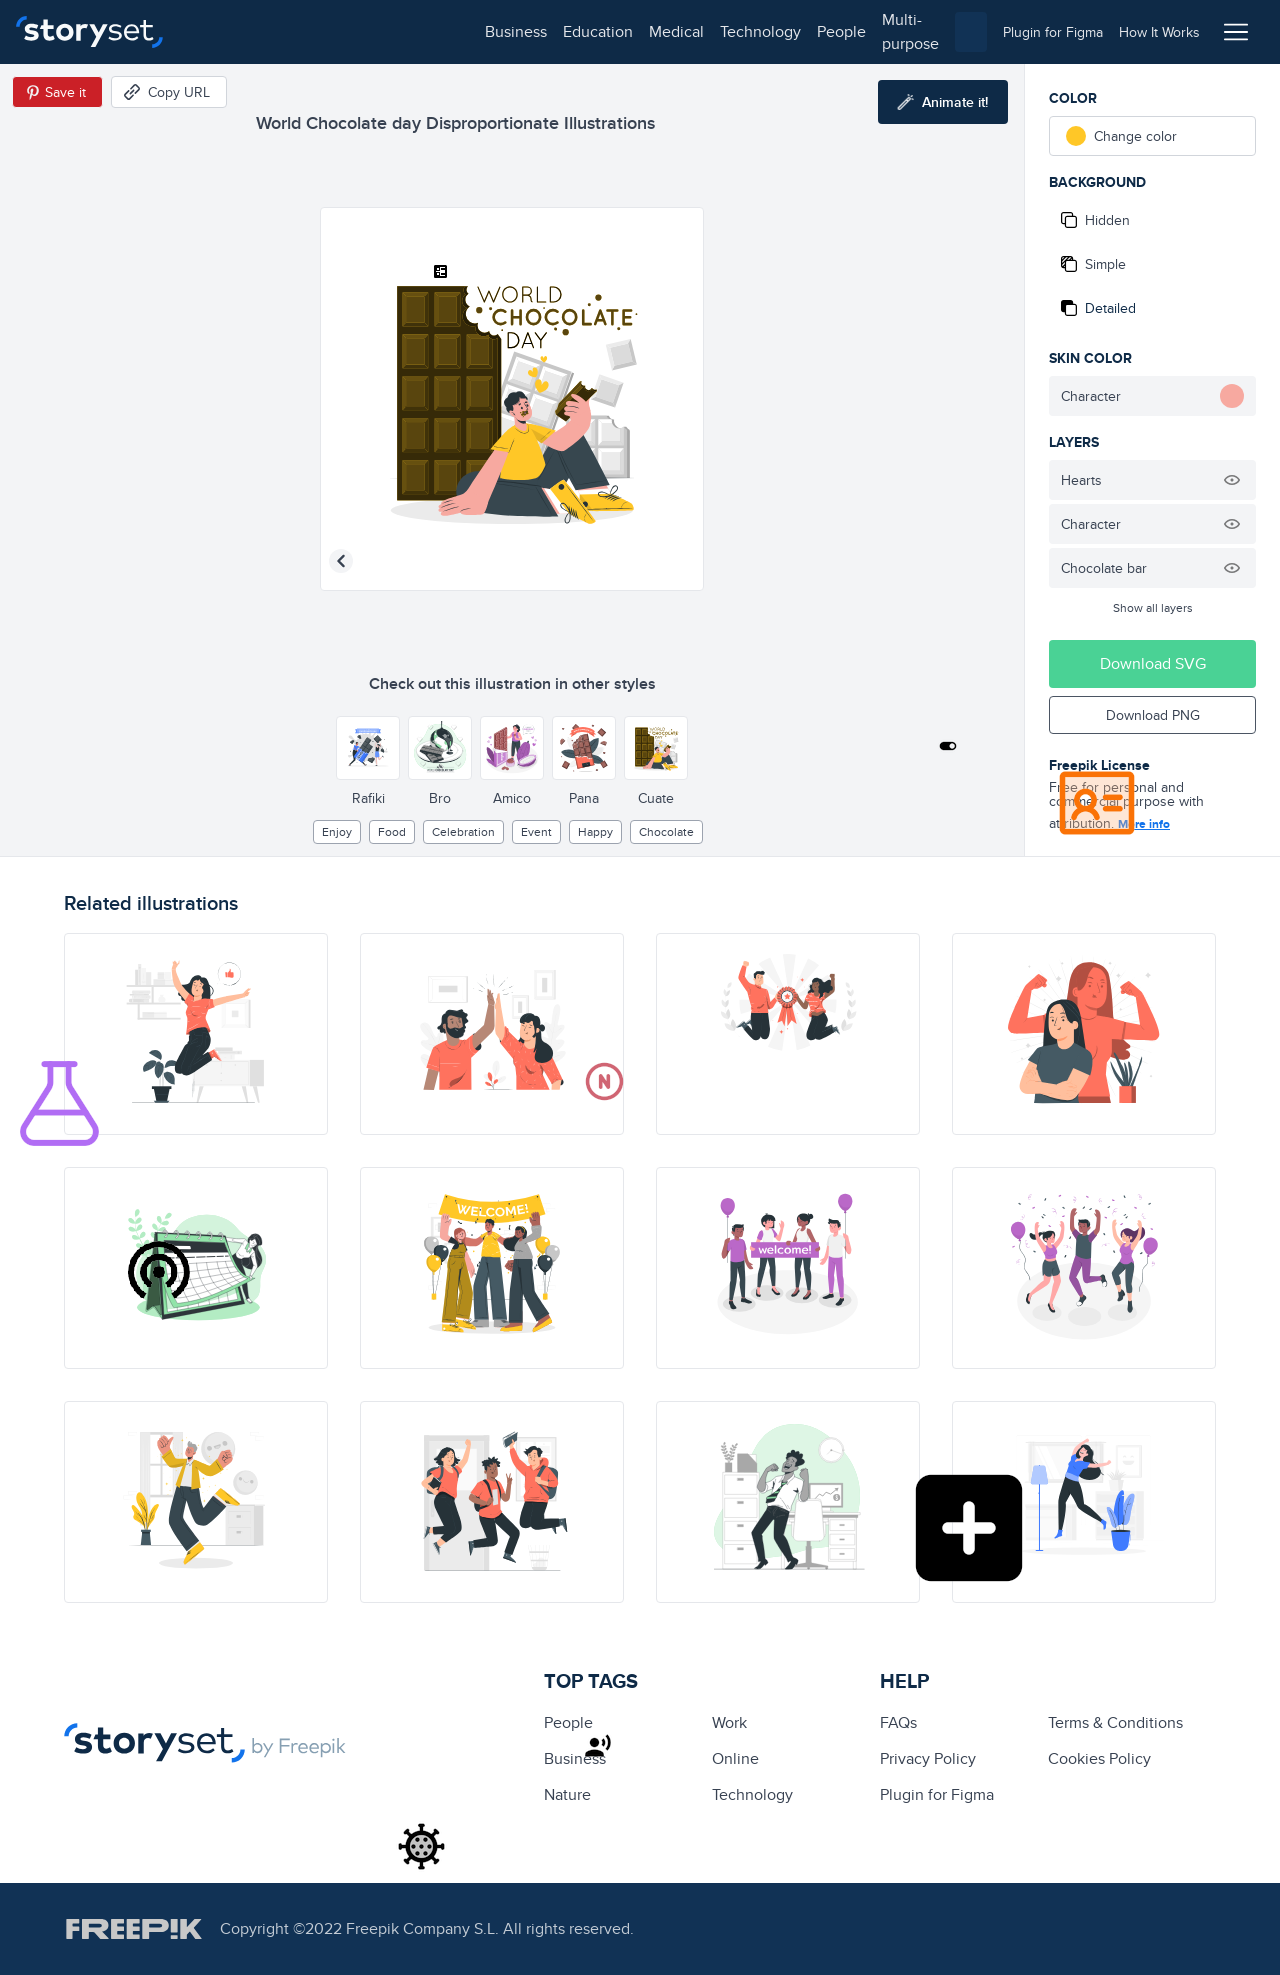 The image size is (1280, 1975). Describe the element at coordinates (948, 746) in the screenshot. I see `toggle switch in the on/enabled state` at that location.